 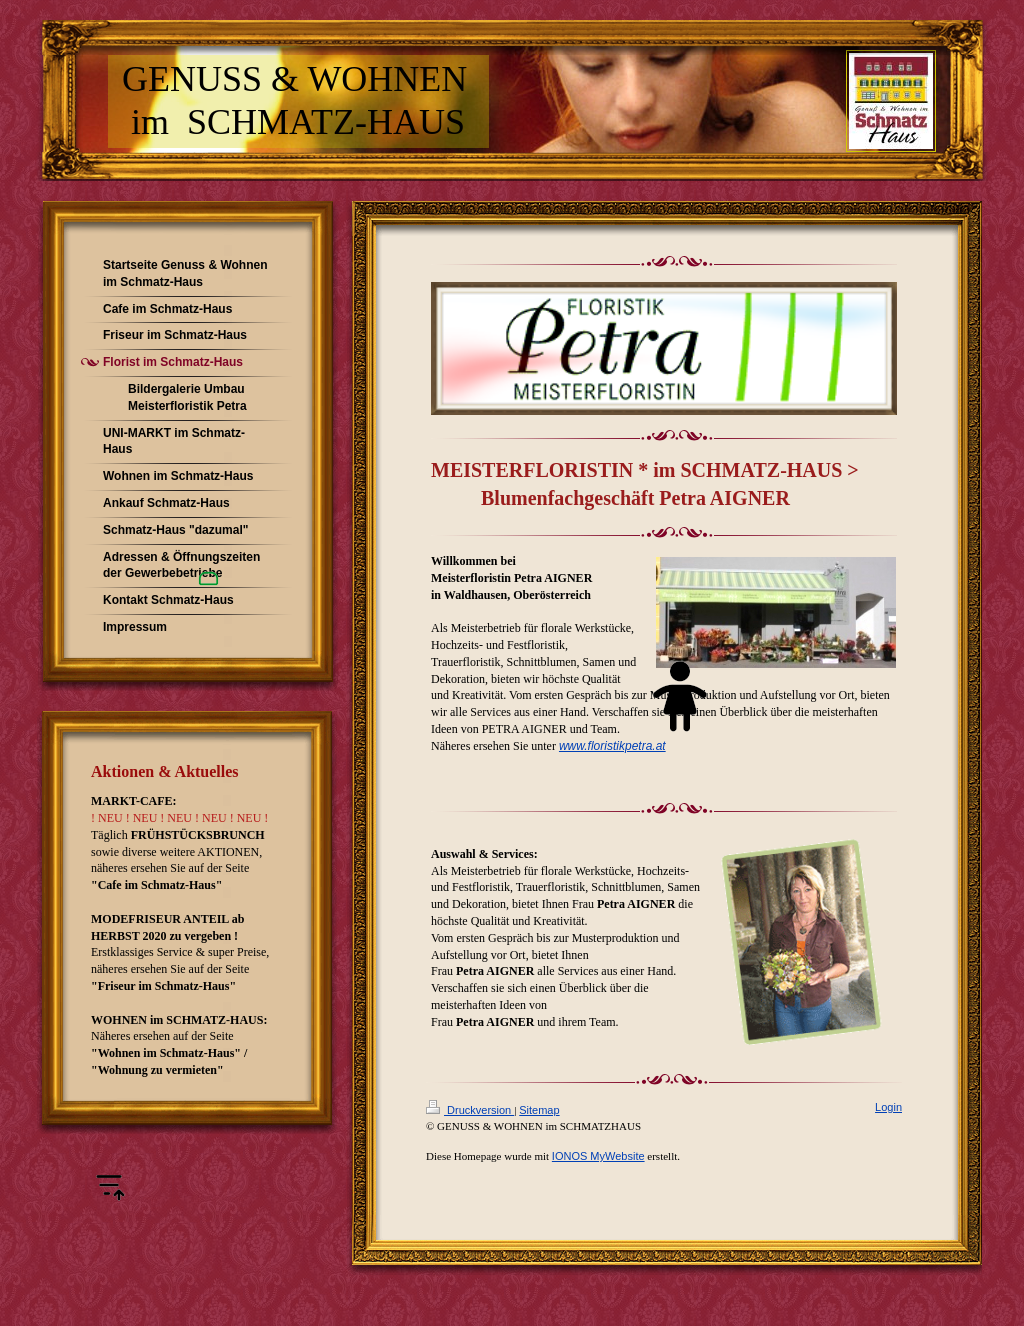 I want to click on indicates a tab or panel header element, so click(x=208, y=578).